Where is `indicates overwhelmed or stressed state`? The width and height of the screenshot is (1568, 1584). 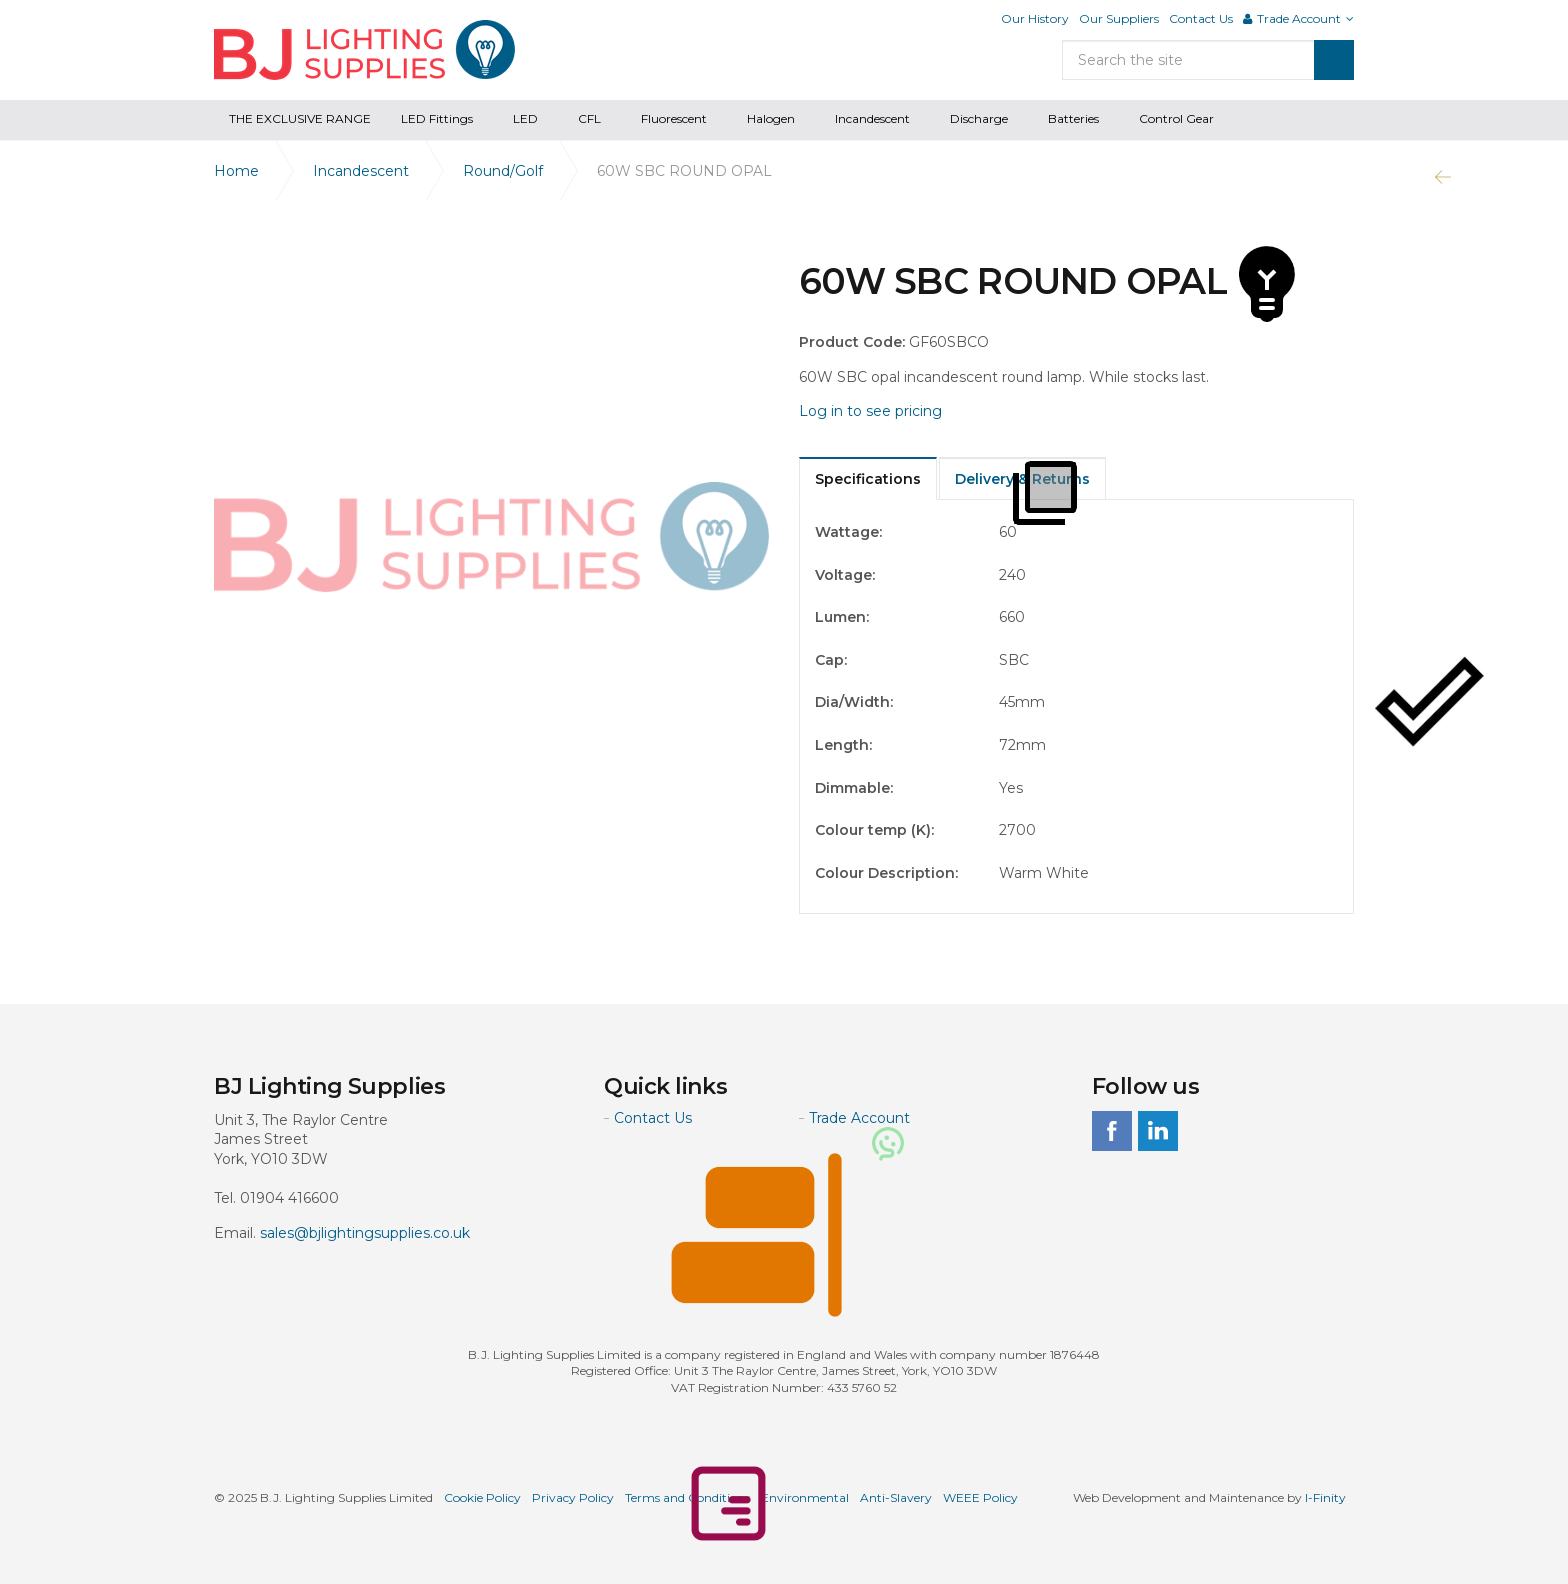
indicates overwhelmed or stressed state is located at coordinates (888, 1143).